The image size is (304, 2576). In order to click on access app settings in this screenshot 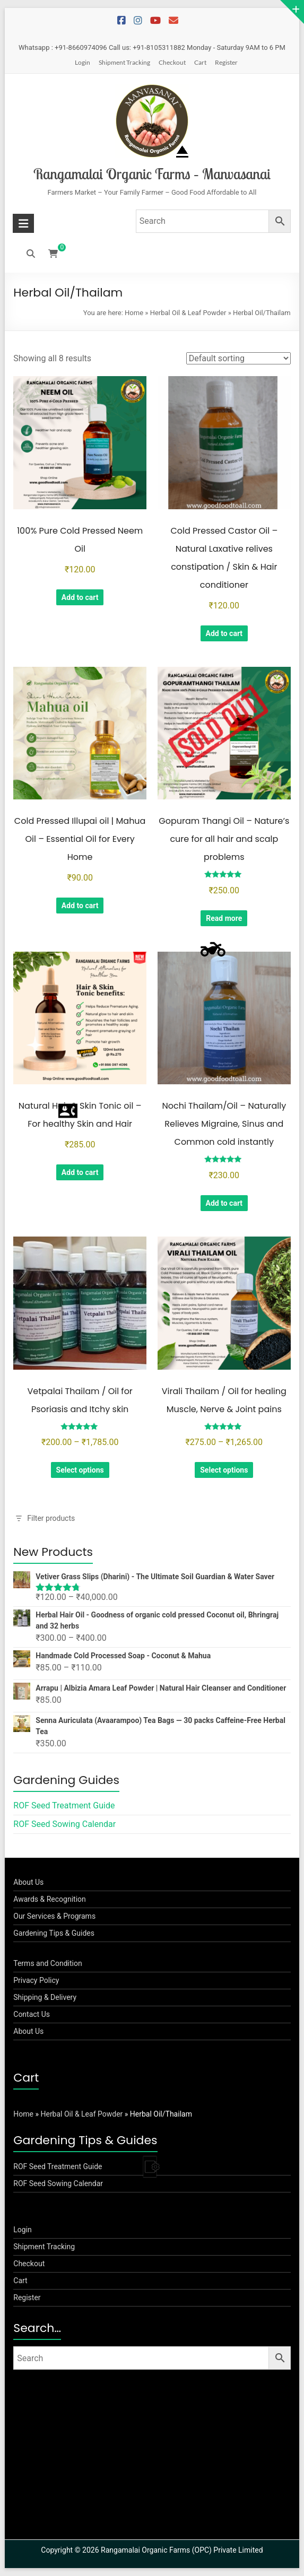, I will do `click(150, 2166)`.